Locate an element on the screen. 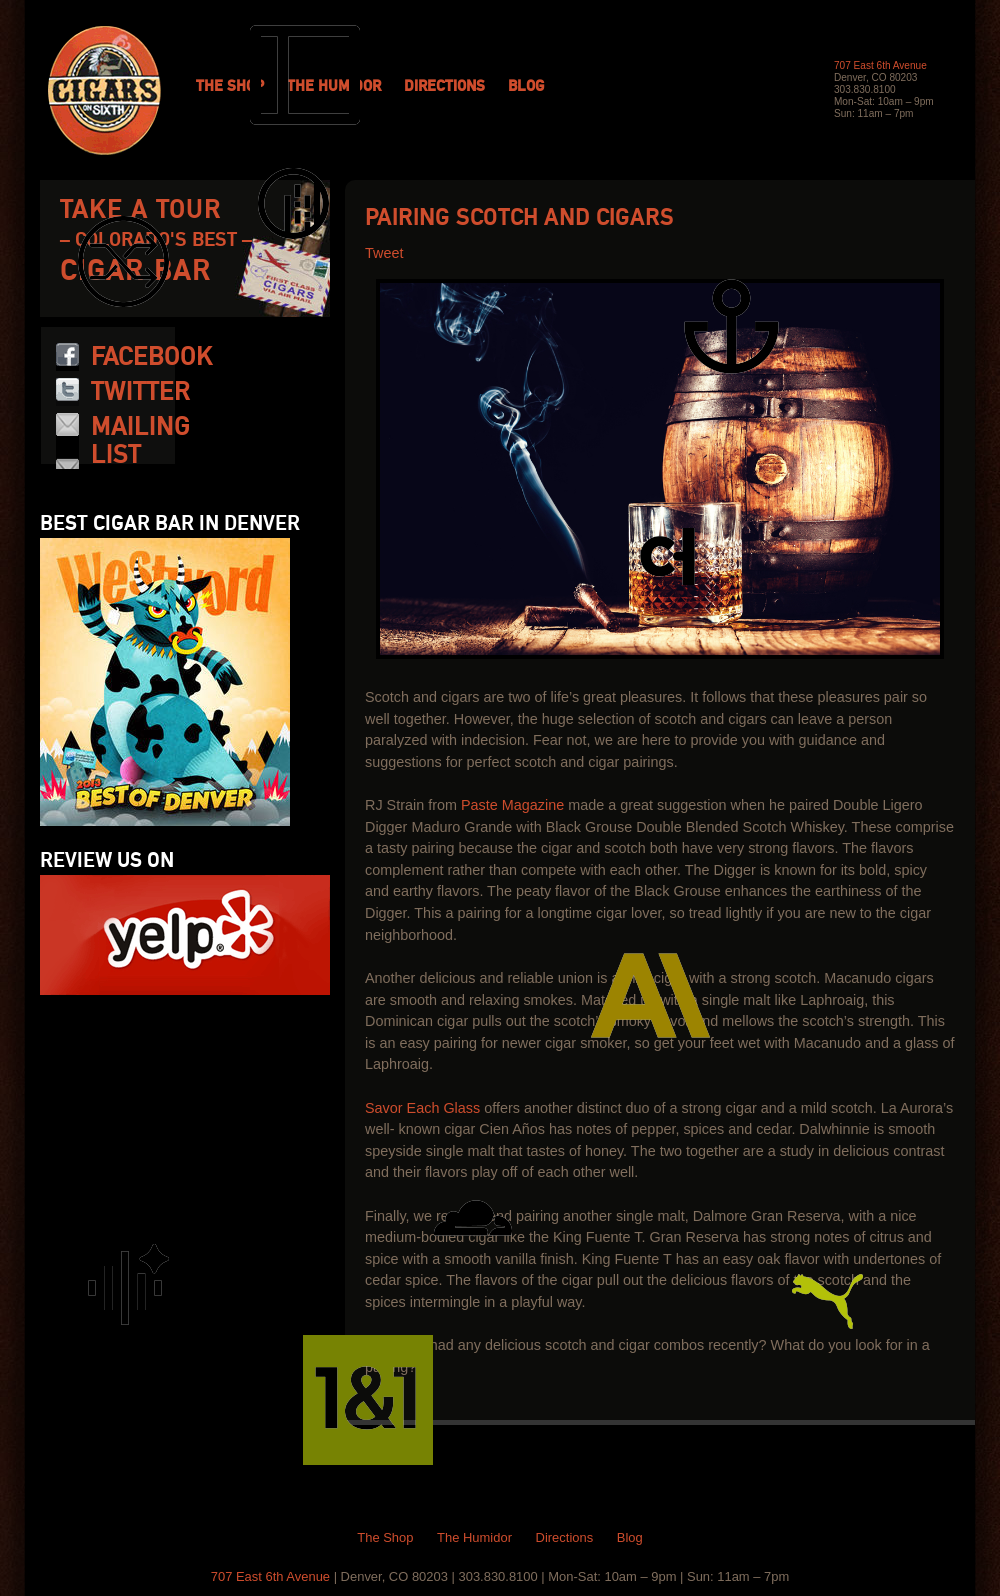  visit the Puma website or app is located at coordinates (827, 1301).